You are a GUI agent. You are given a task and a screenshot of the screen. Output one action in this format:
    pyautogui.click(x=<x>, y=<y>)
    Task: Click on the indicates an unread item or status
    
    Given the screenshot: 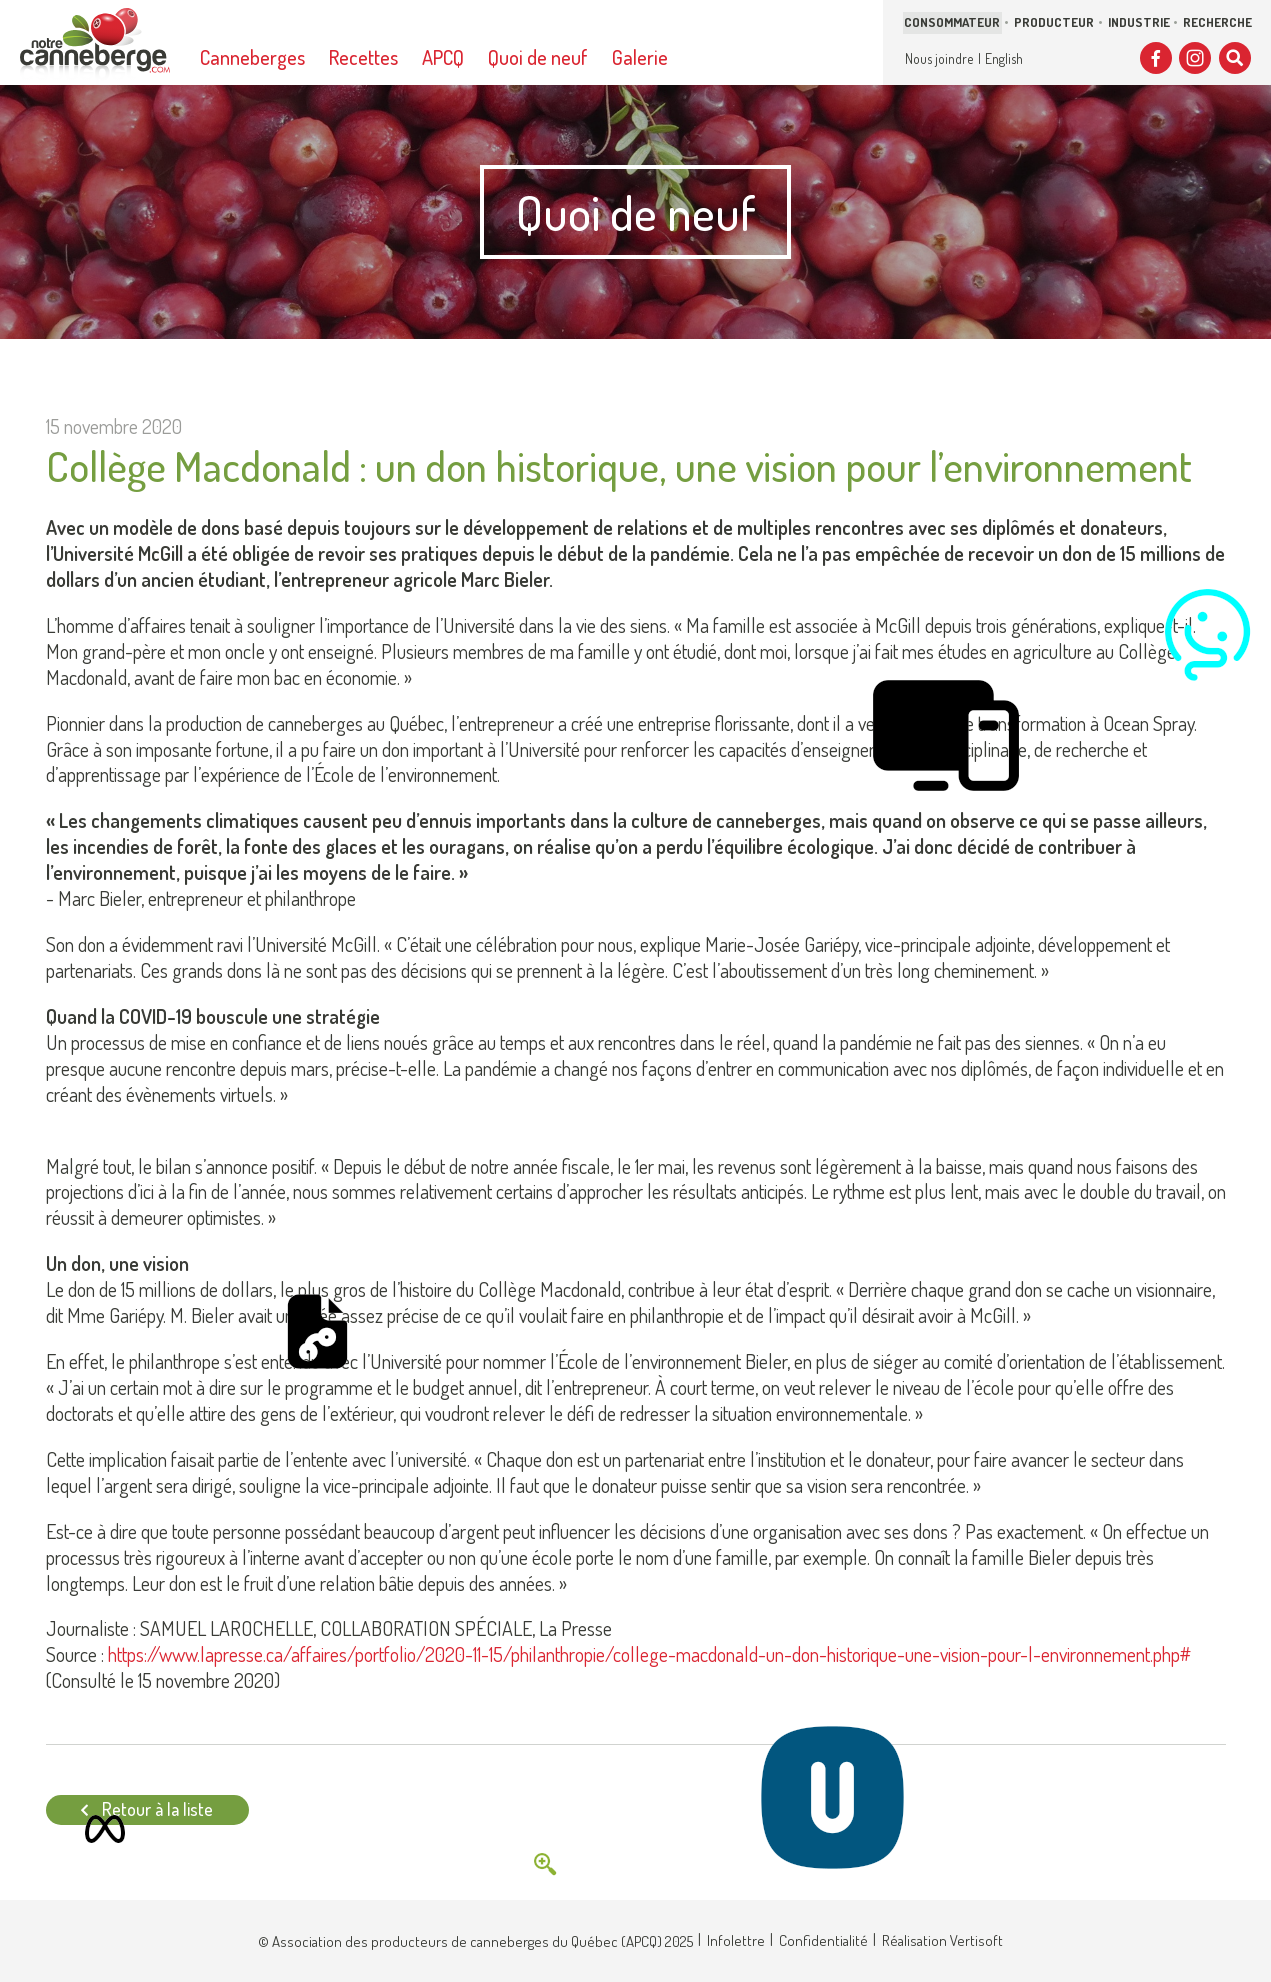 What is the action you would take?
    pyautogui.click(x=832, y=1797)
    